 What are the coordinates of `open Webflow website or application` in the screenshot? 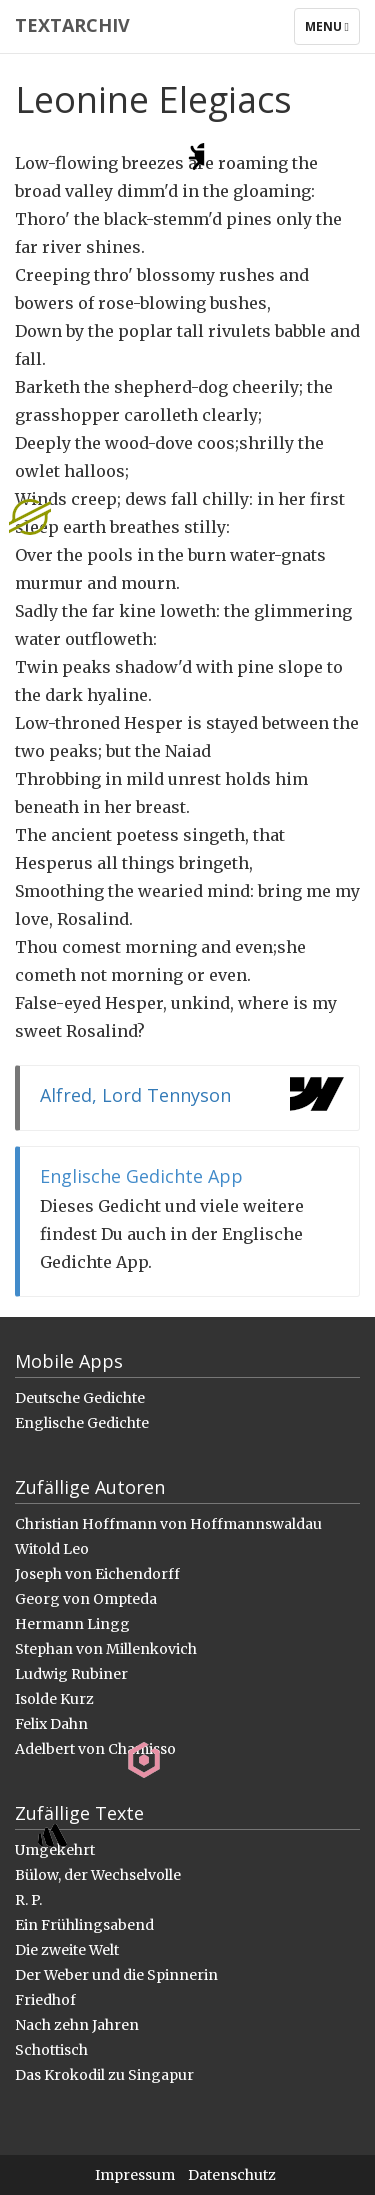 It's located at (317, 1094).